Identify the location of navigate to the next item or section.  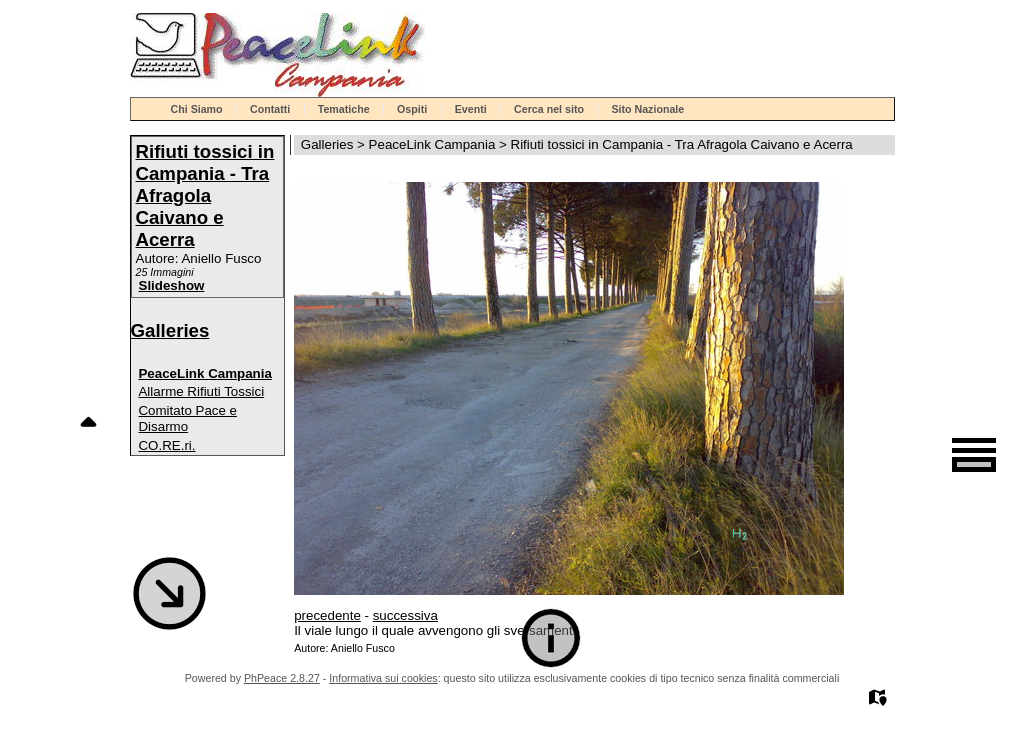
(169, 593).